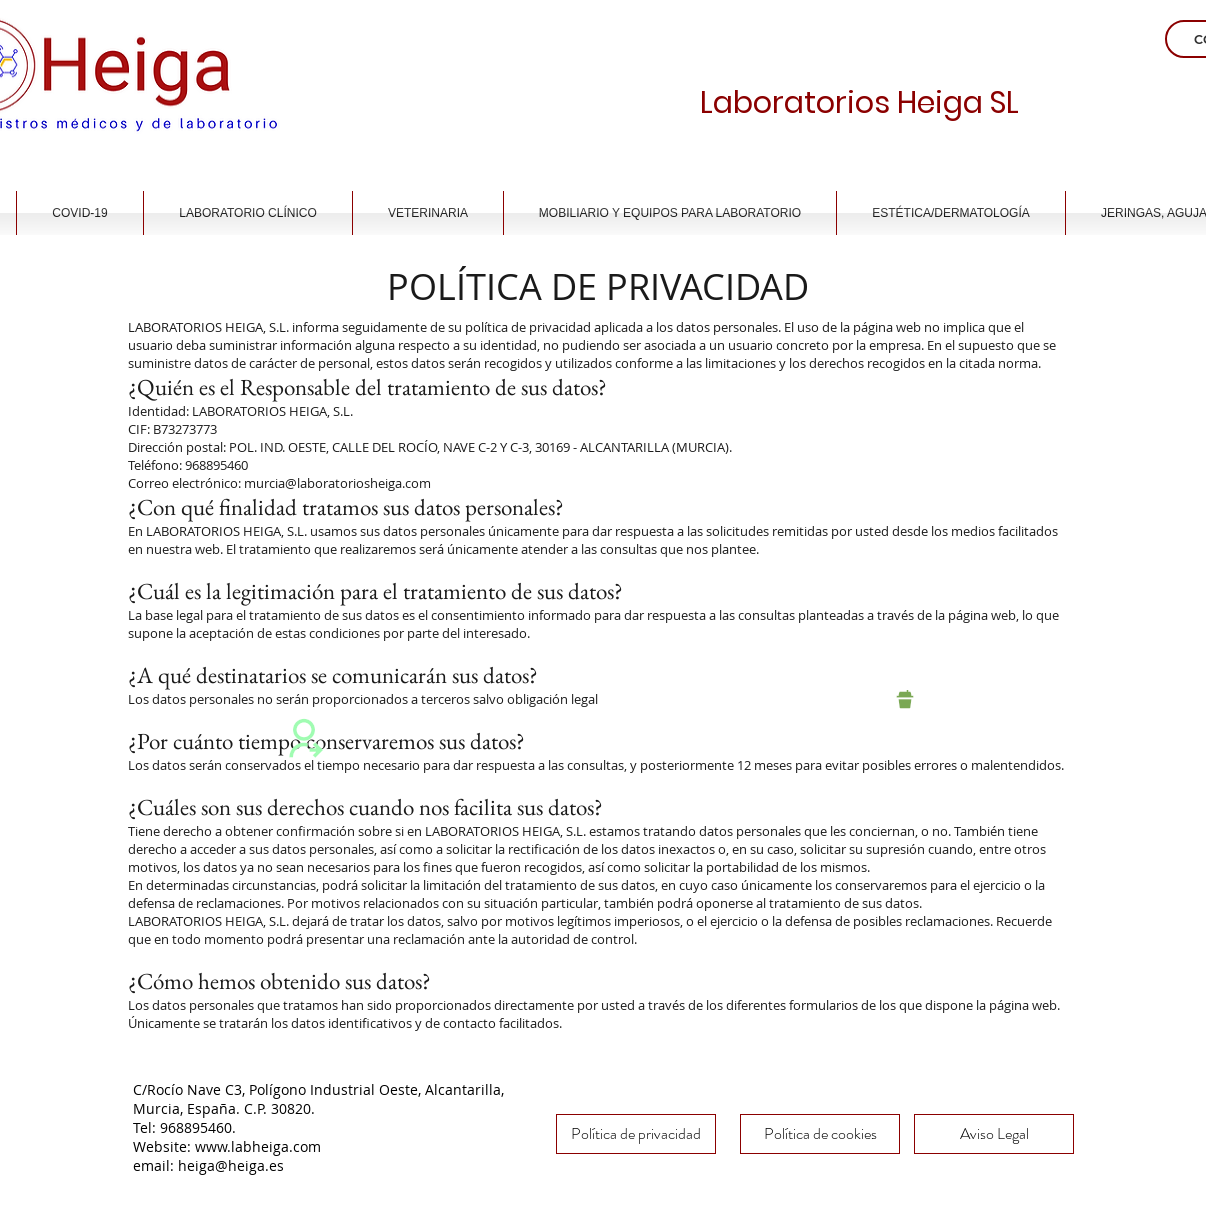 The width and height of the screenshot is (1206, 1231). What do you see at coordinates (905, 700) in the screenshot?
I see `view food and drink options` at bounding box center [905, 700].